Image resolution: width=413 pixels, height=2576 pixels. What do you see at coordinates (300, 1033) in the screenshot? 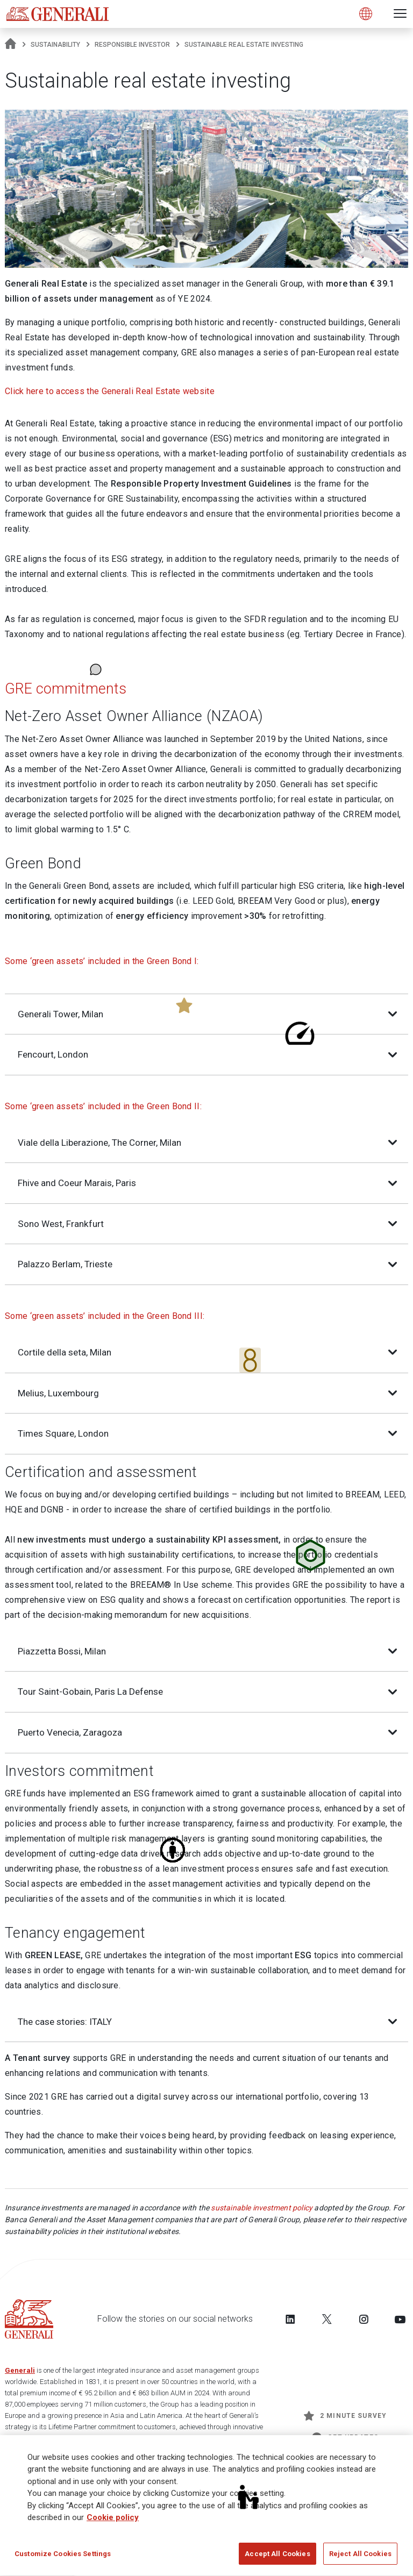
I see `adjust playback speed` at bounding box center [300, 1033].